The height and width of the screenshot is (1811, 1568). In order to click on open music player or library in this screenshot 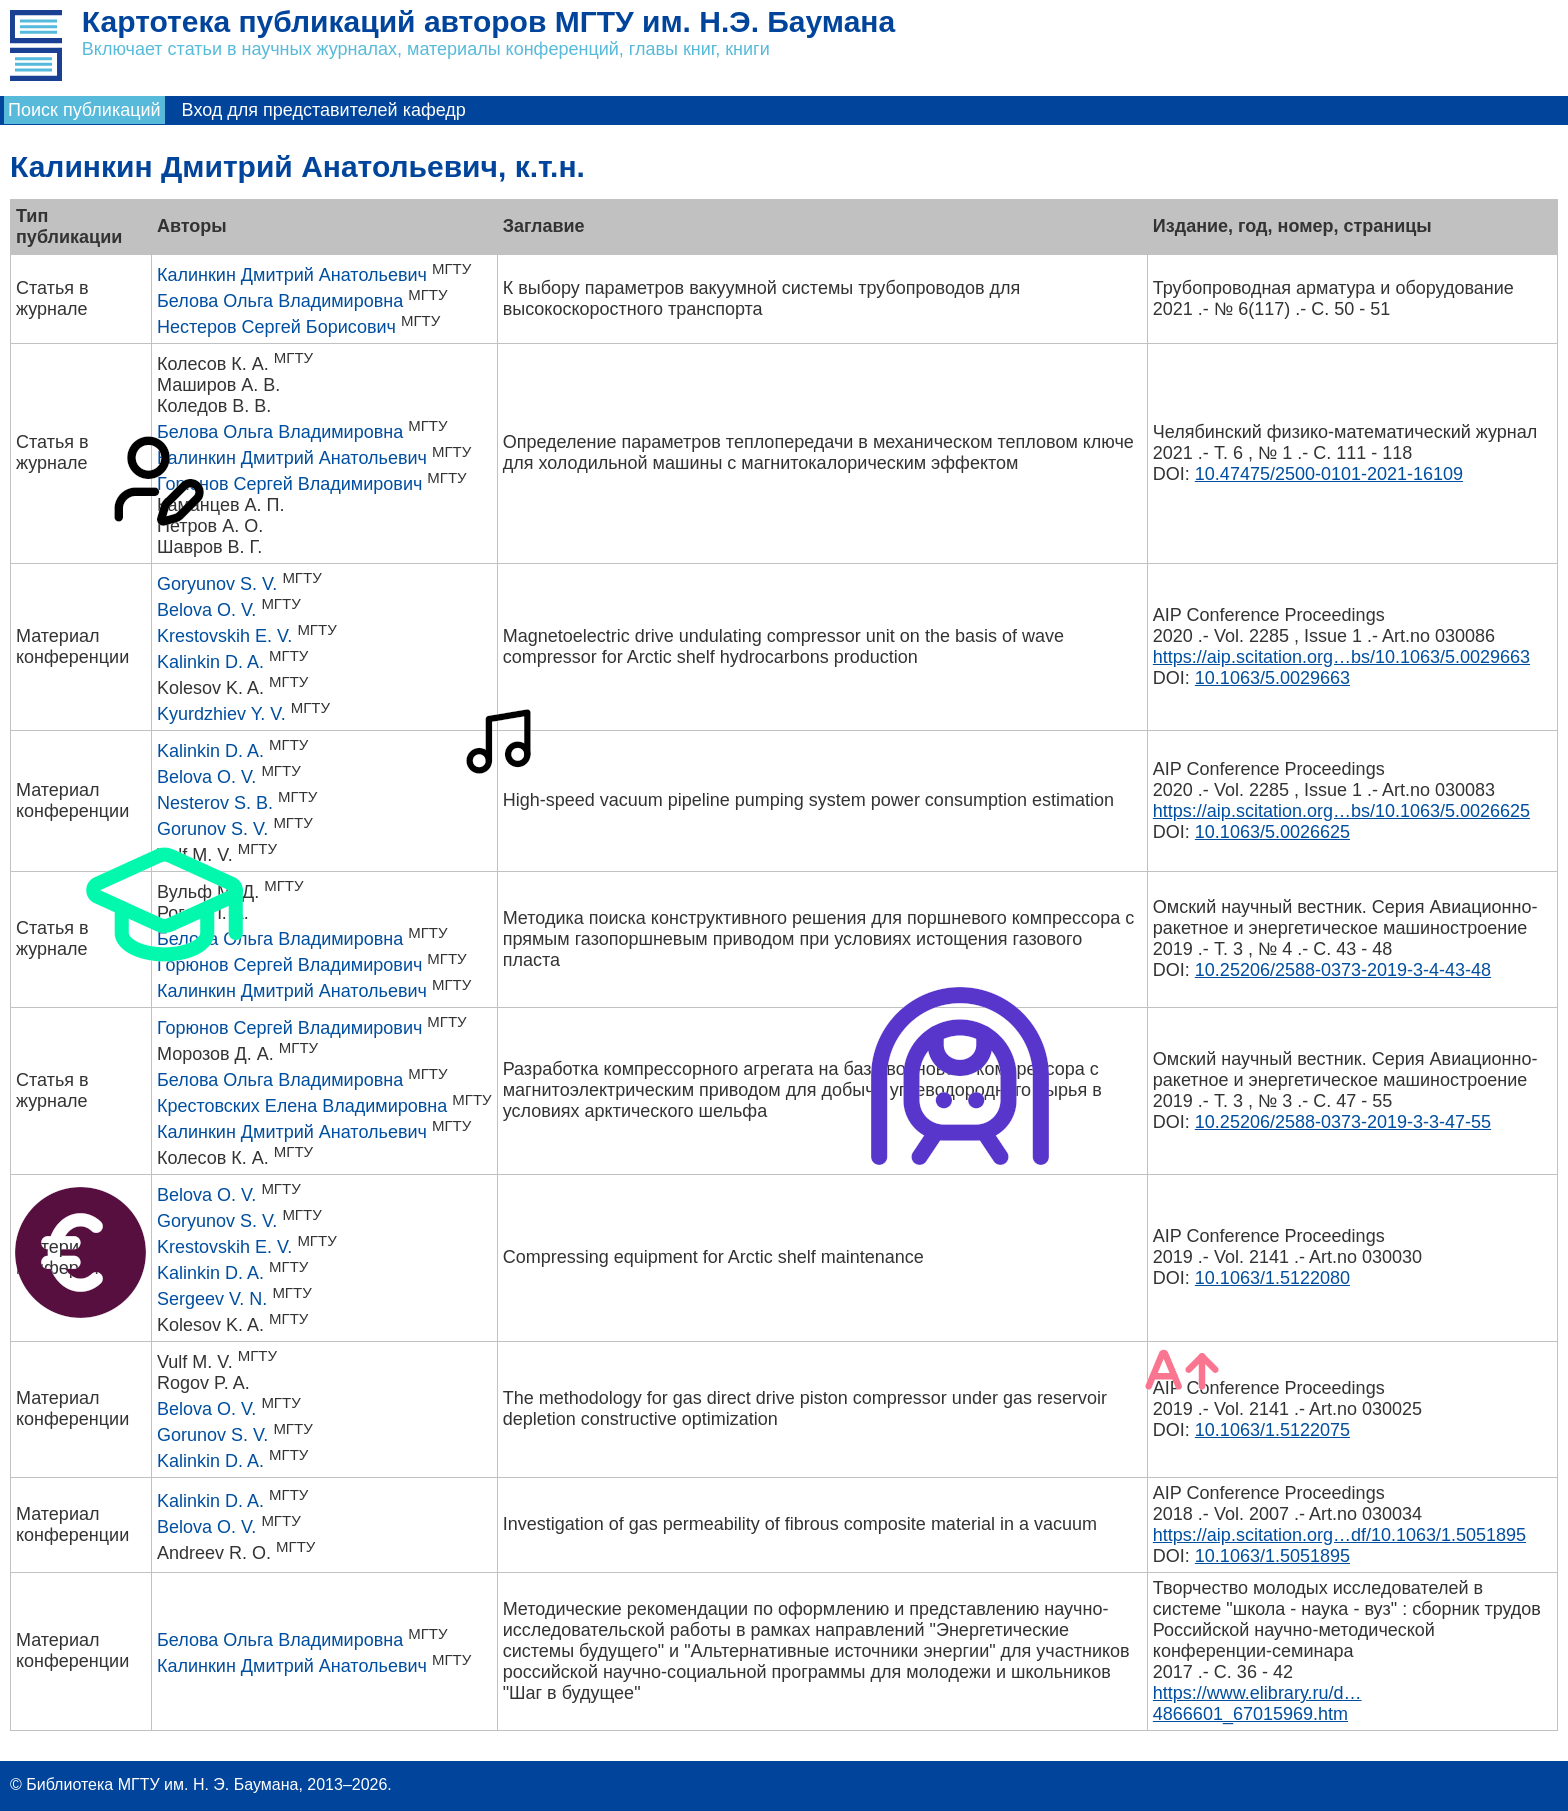, I will do `click(498, 741)`.